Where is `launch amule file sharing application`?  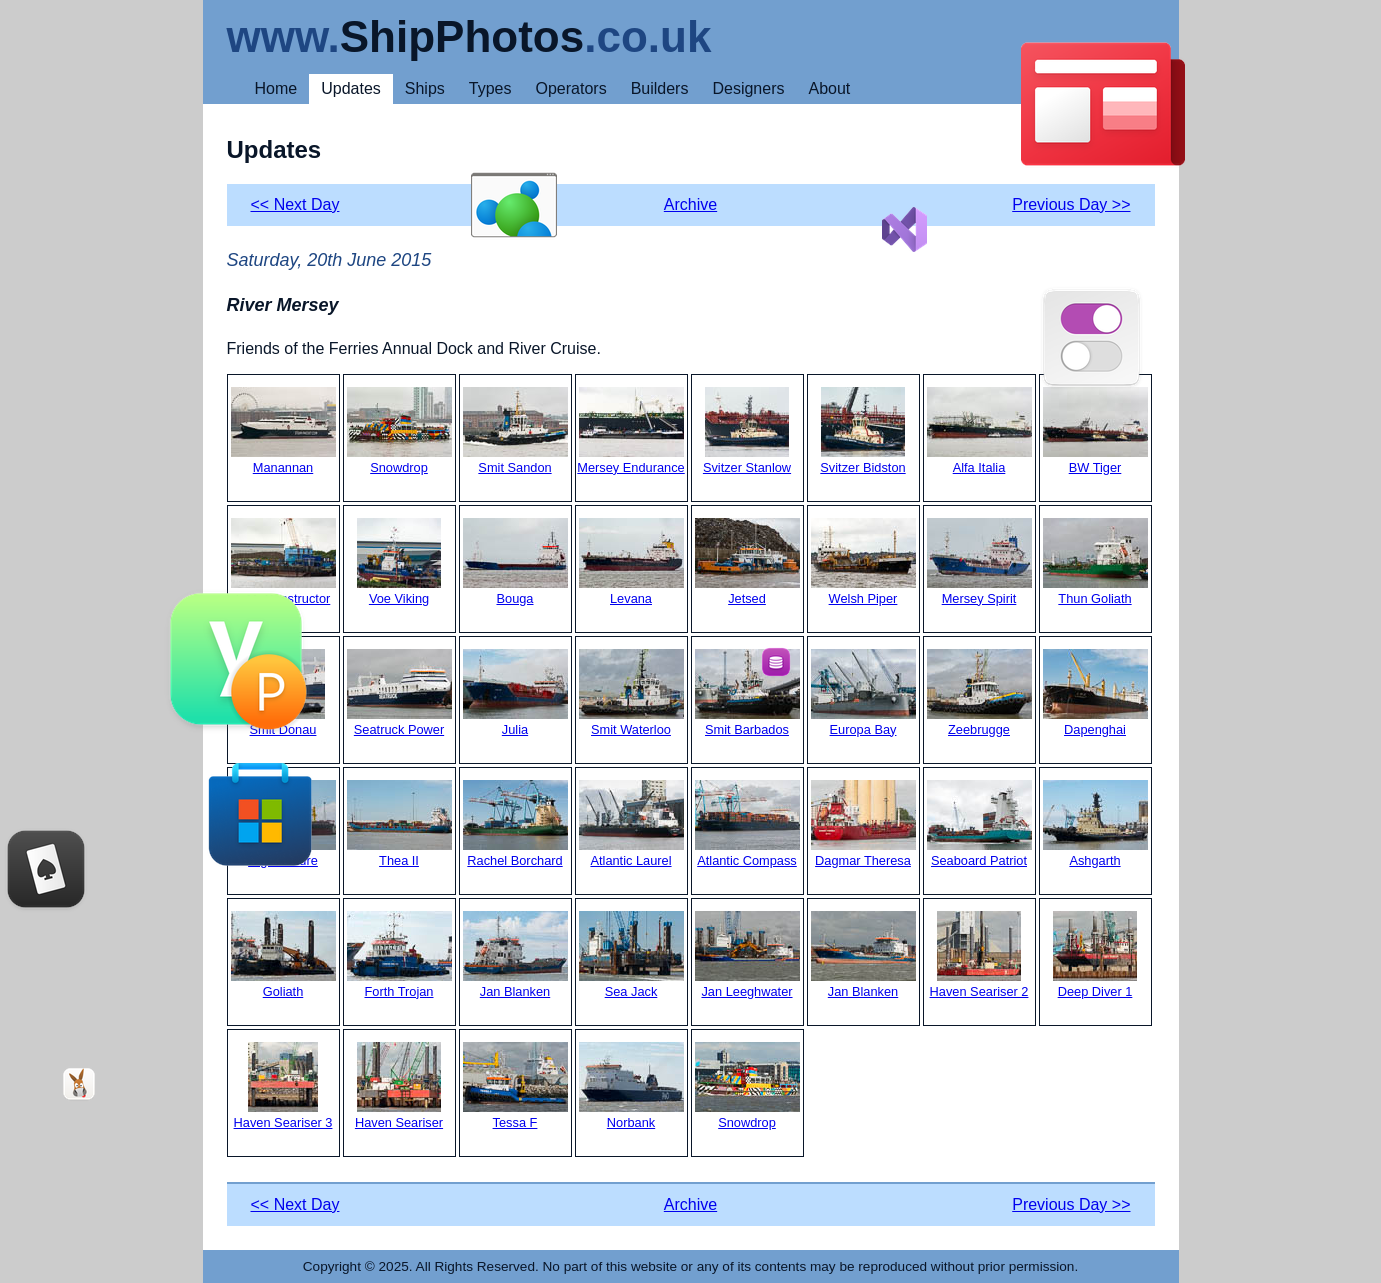 launch amule file sharing application is located at coordinates (79, 1084).